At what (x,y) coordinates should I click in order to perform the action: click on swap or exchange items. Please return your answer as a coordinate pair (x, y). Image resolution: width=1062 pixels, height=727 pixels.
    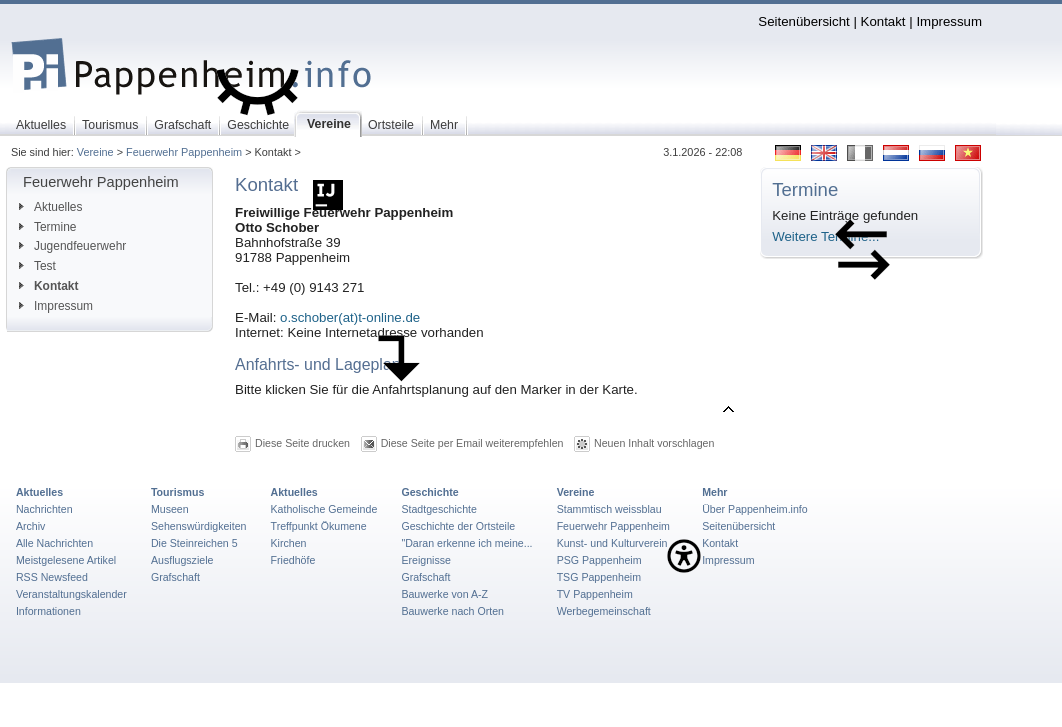
    Looking at the image, I should click on (862, 249).